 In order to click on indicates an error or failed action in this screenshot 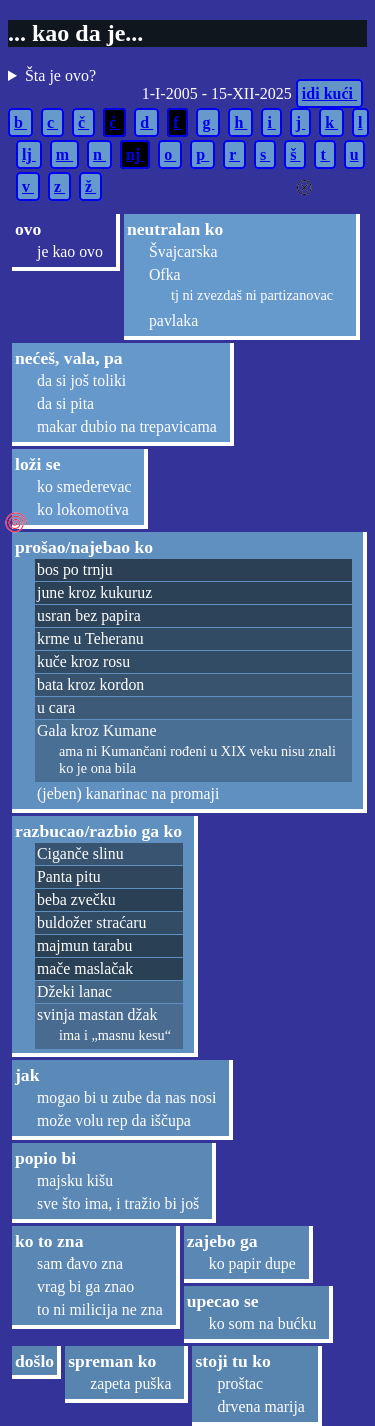, I will do `click(304, 187)`.